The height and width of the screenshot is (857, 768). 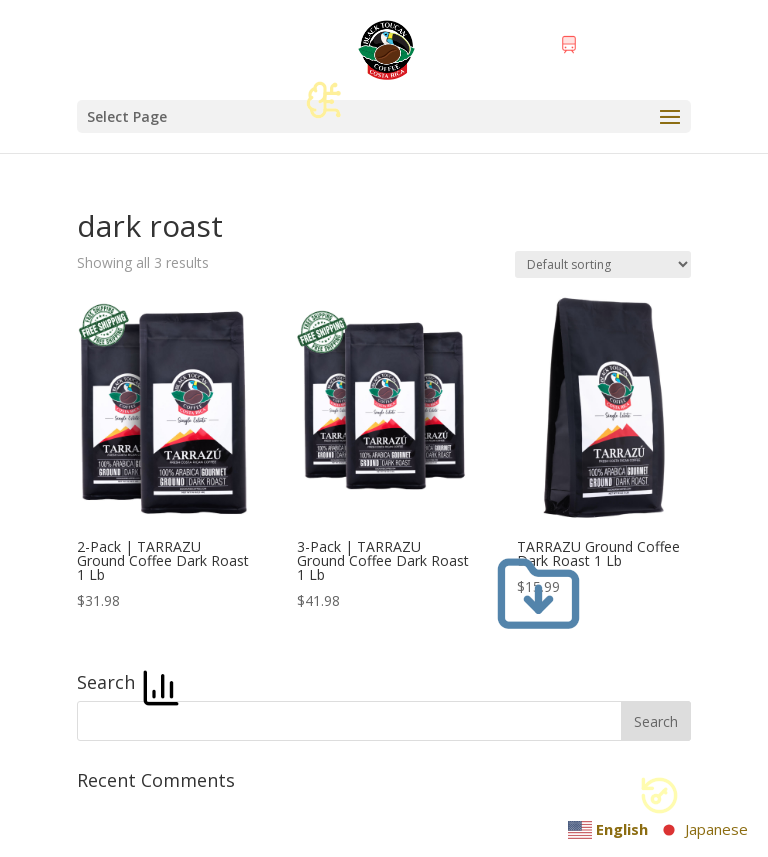 I want to click on rotate or reset encryption key, so click(x=659, y=795).